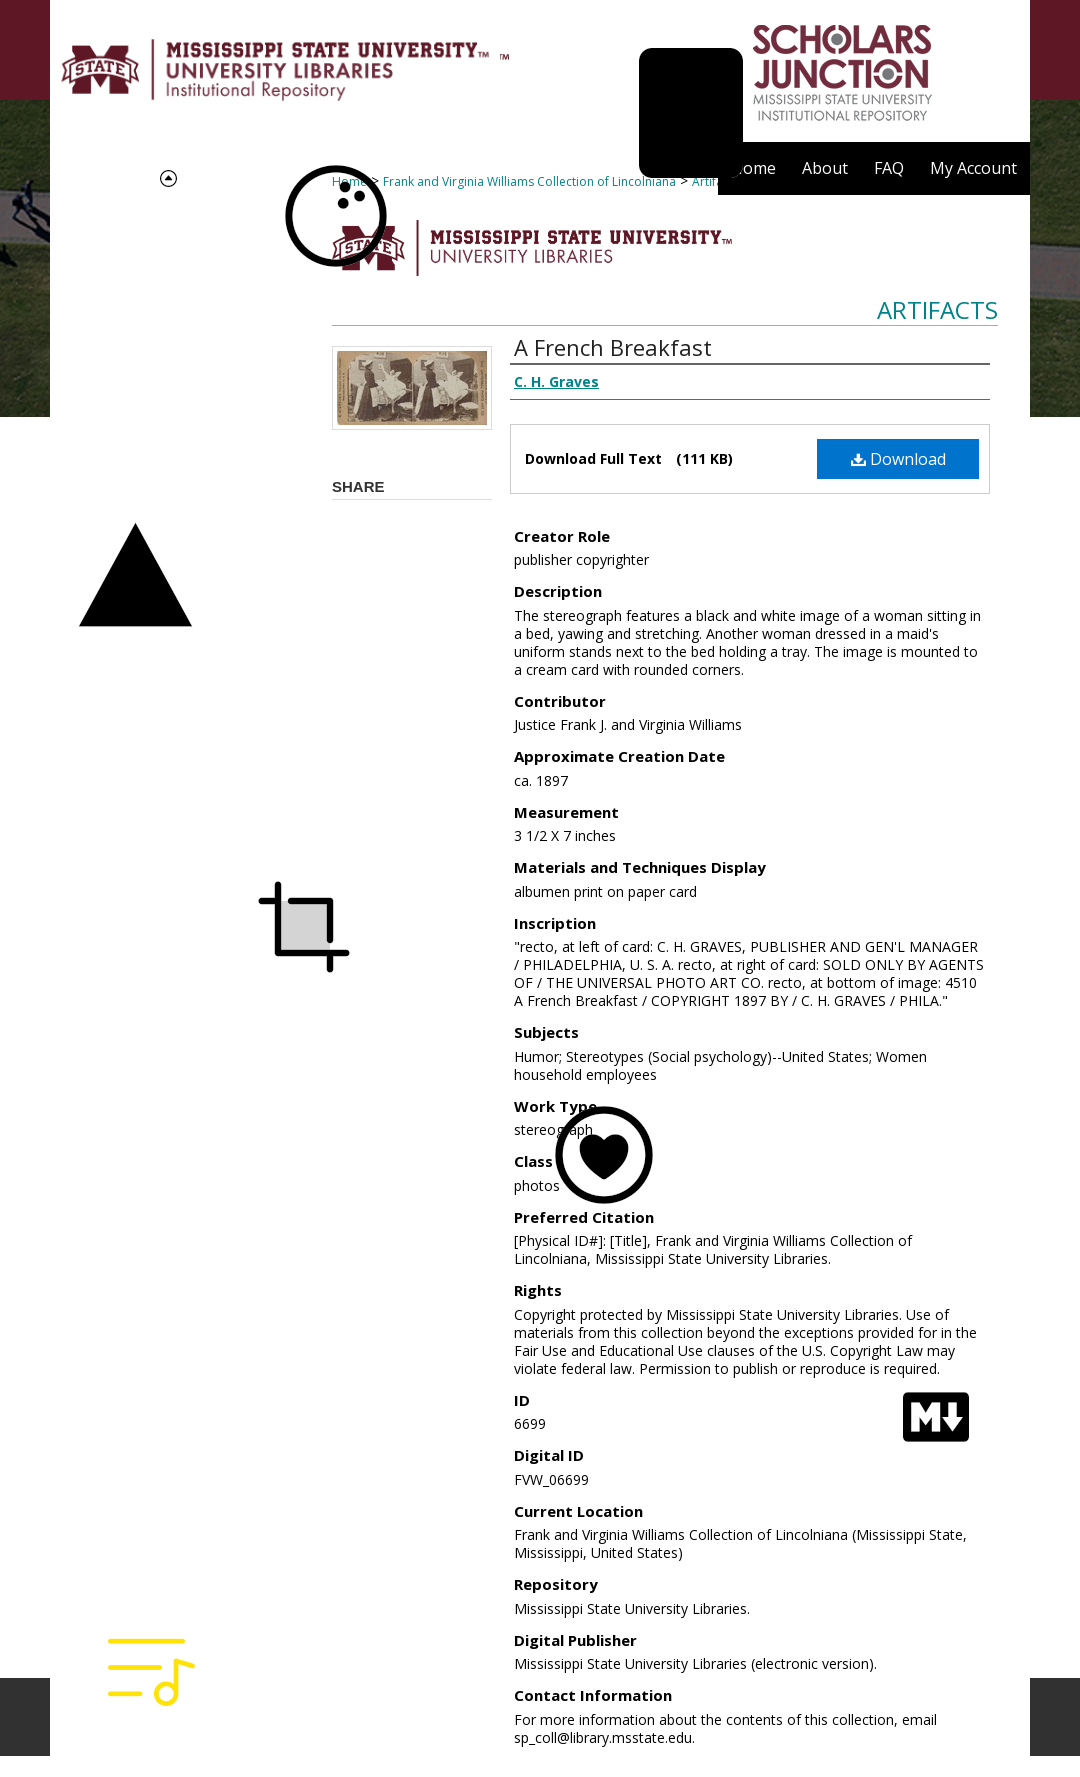 This screenshot has height=1777, width=1080. I want to click on view your playlist, so click(146, 1667).